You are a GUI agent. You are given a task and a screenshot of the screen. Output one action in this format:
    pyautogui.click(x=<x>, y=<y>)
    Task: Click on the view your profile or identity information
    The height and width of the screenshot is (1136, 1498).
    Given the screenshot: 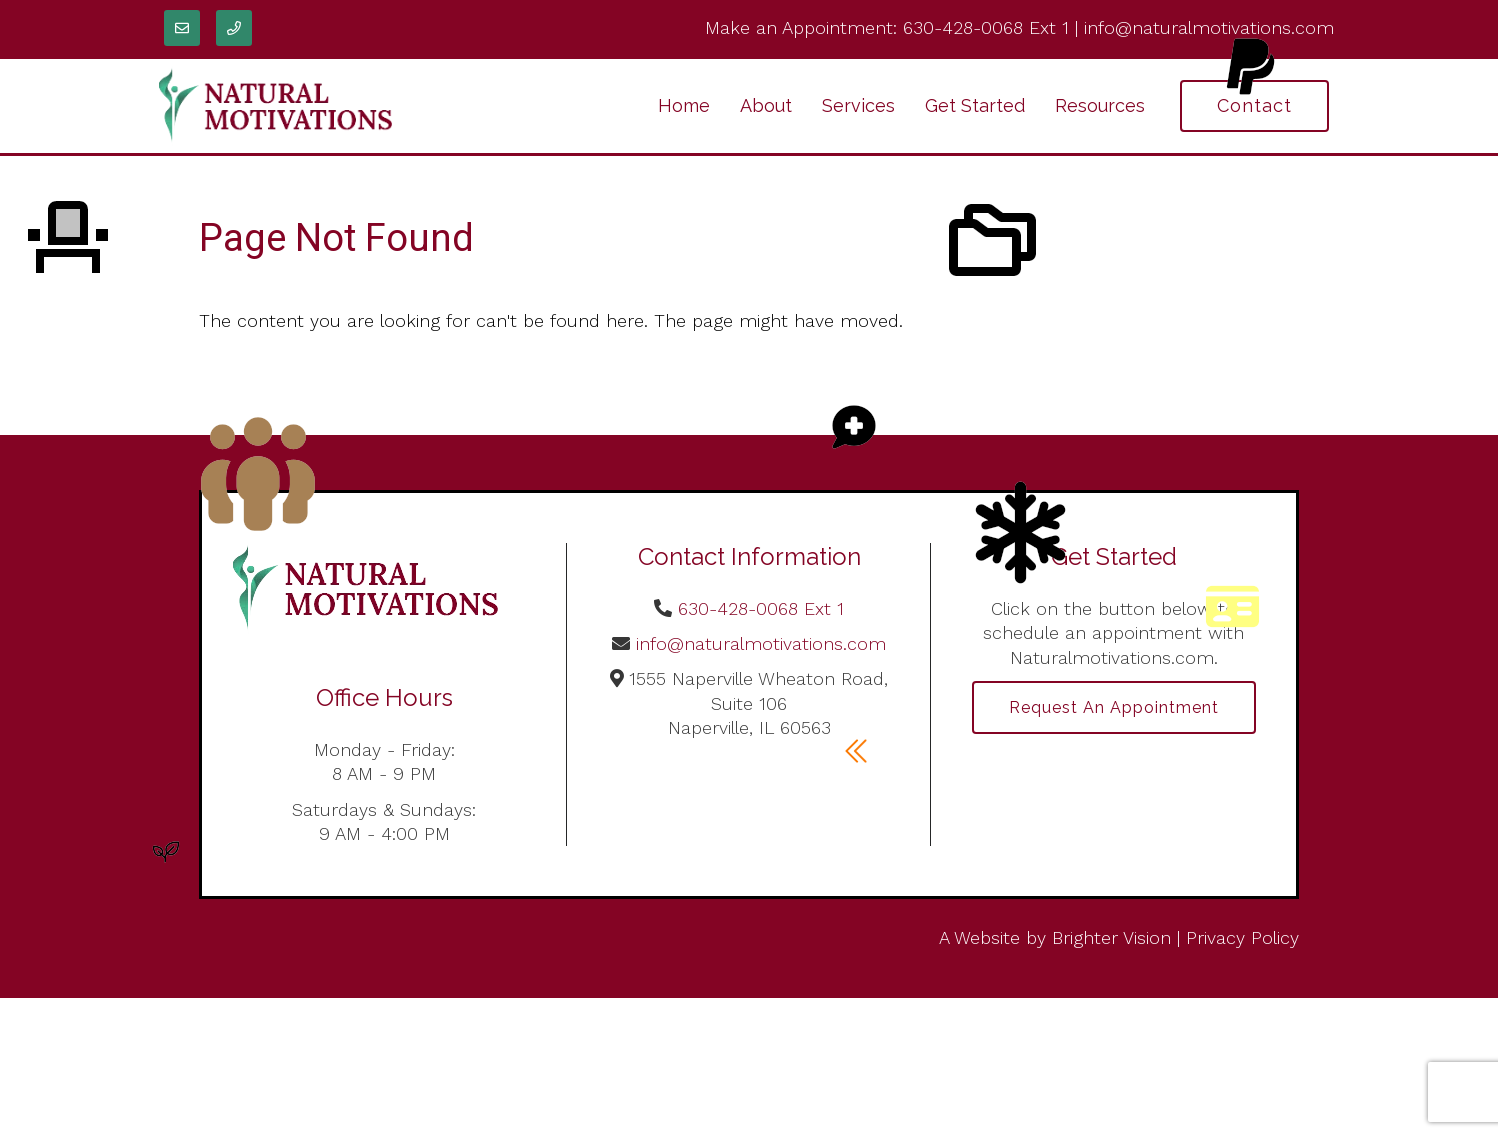 What is the action you would take?
    pyautogui.click(x=1232, y=606)
    